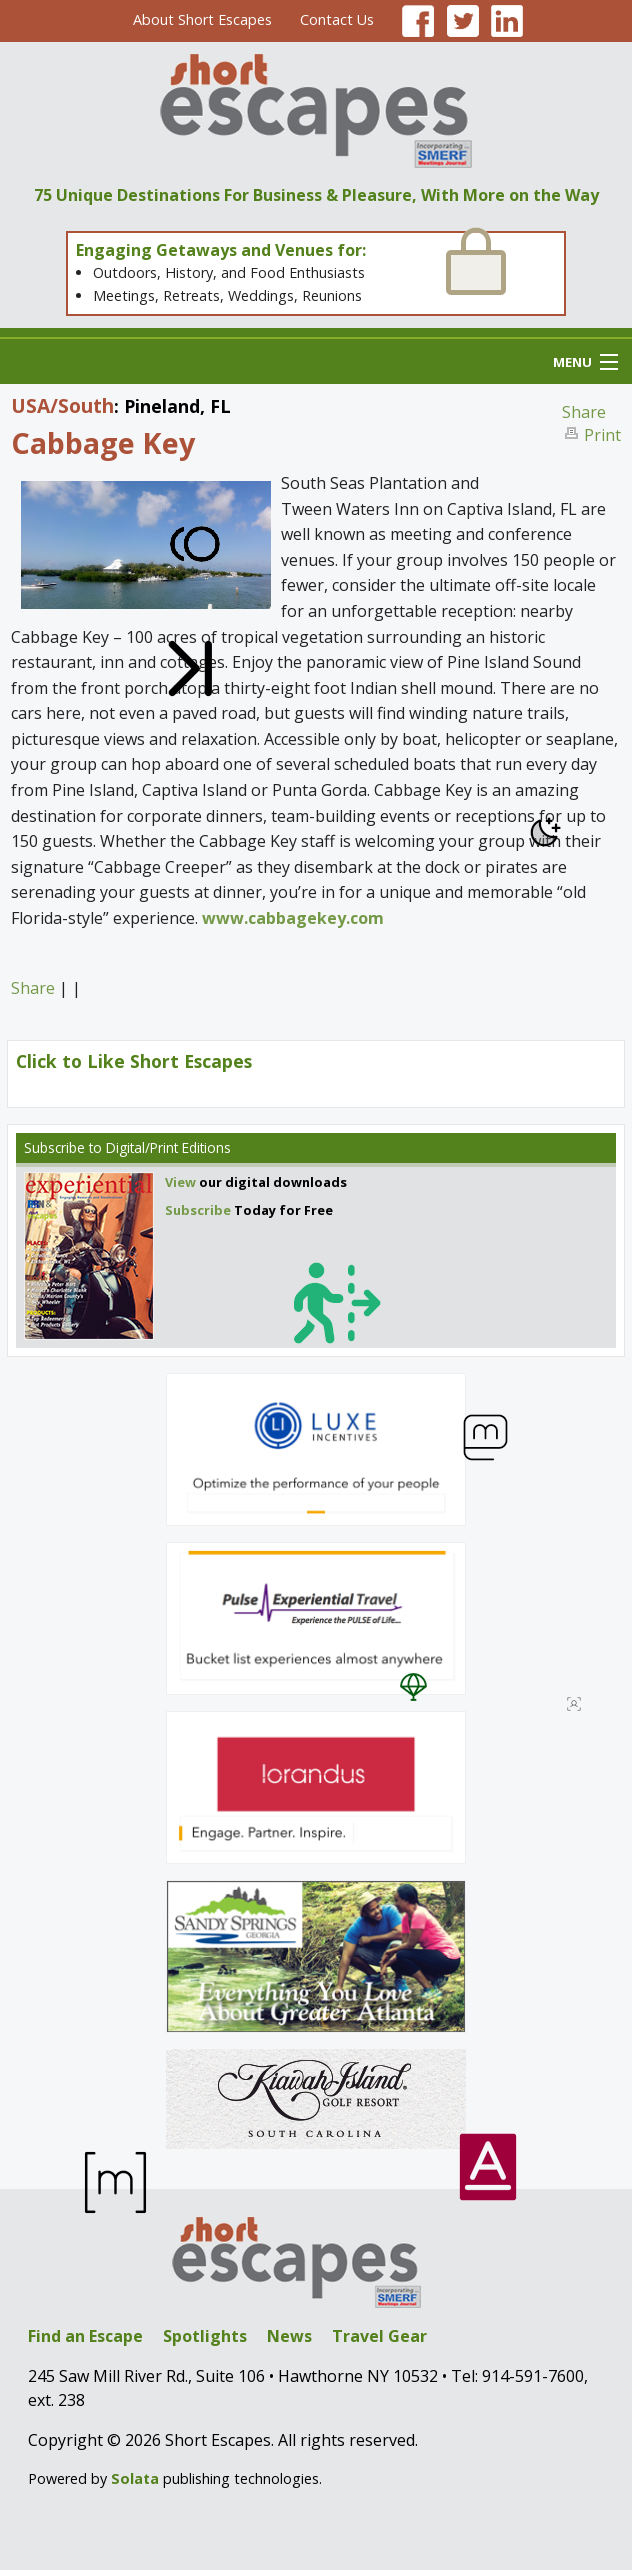 The width and height of the screenshot is (632, 2570). What do you see at coordinates (574, 1704) in the screenshot?
I see `focus on or locate a specific user` at bounding box center [574, 1704].